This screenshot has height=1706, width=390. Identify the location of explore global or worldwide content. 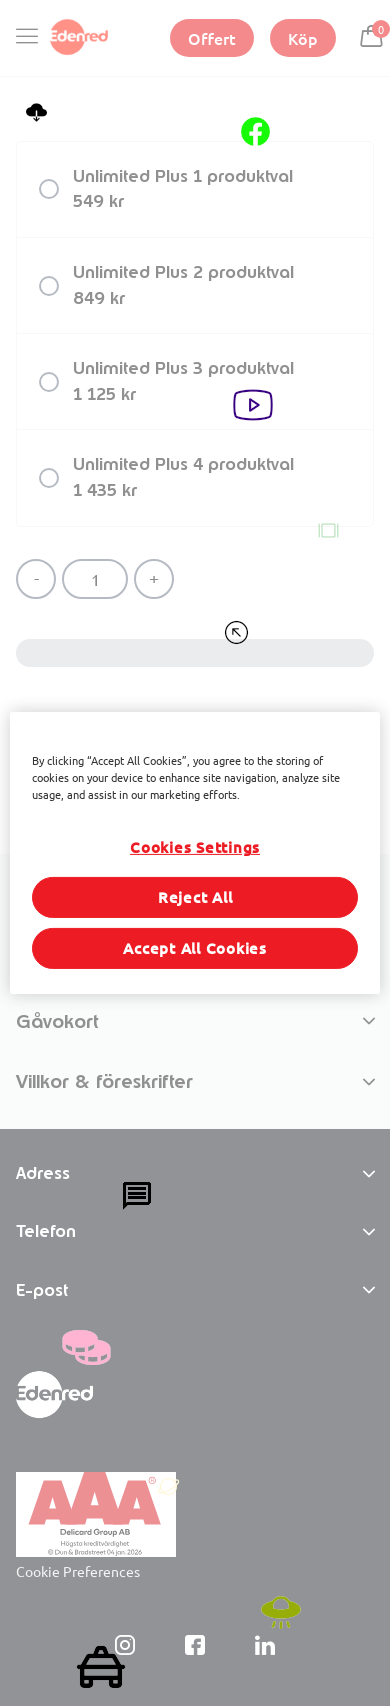
(168, 1486).